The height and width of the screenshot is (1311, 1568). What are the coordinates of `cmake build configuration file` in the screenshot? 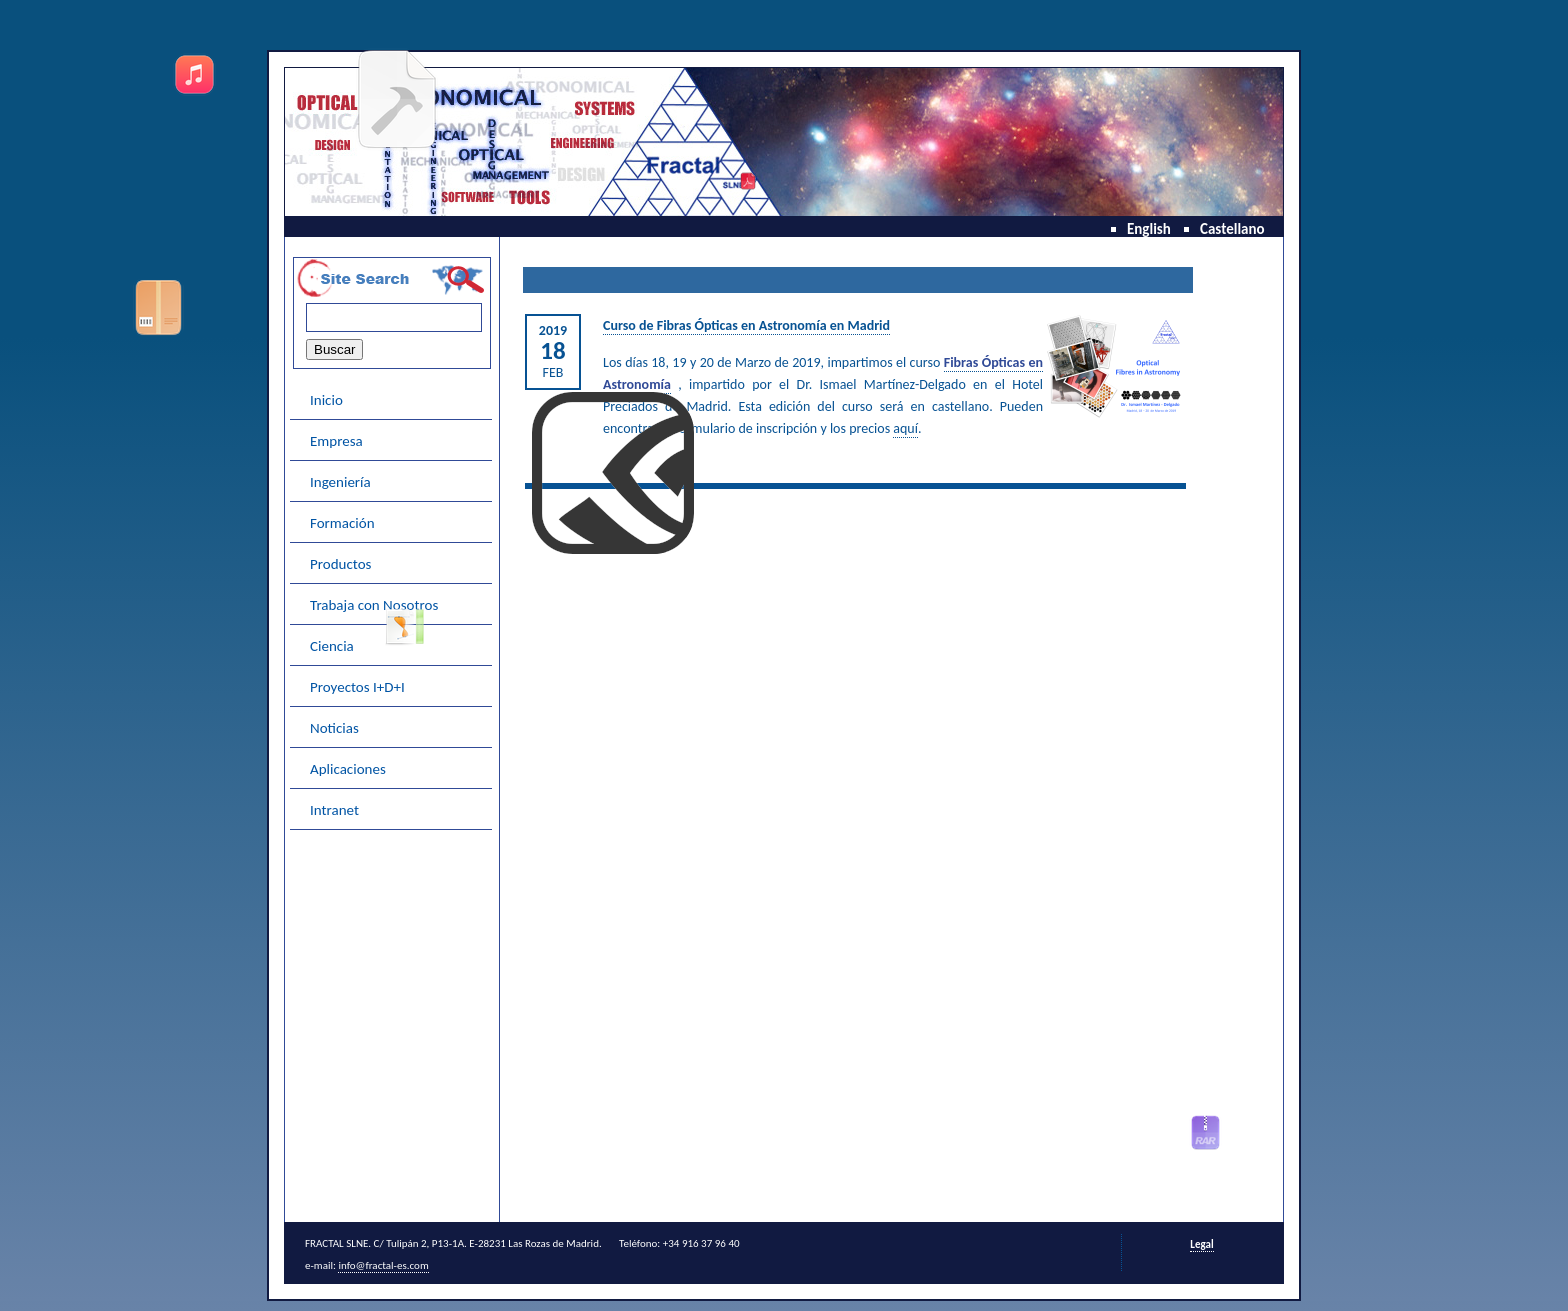 It's located at (397, 99).